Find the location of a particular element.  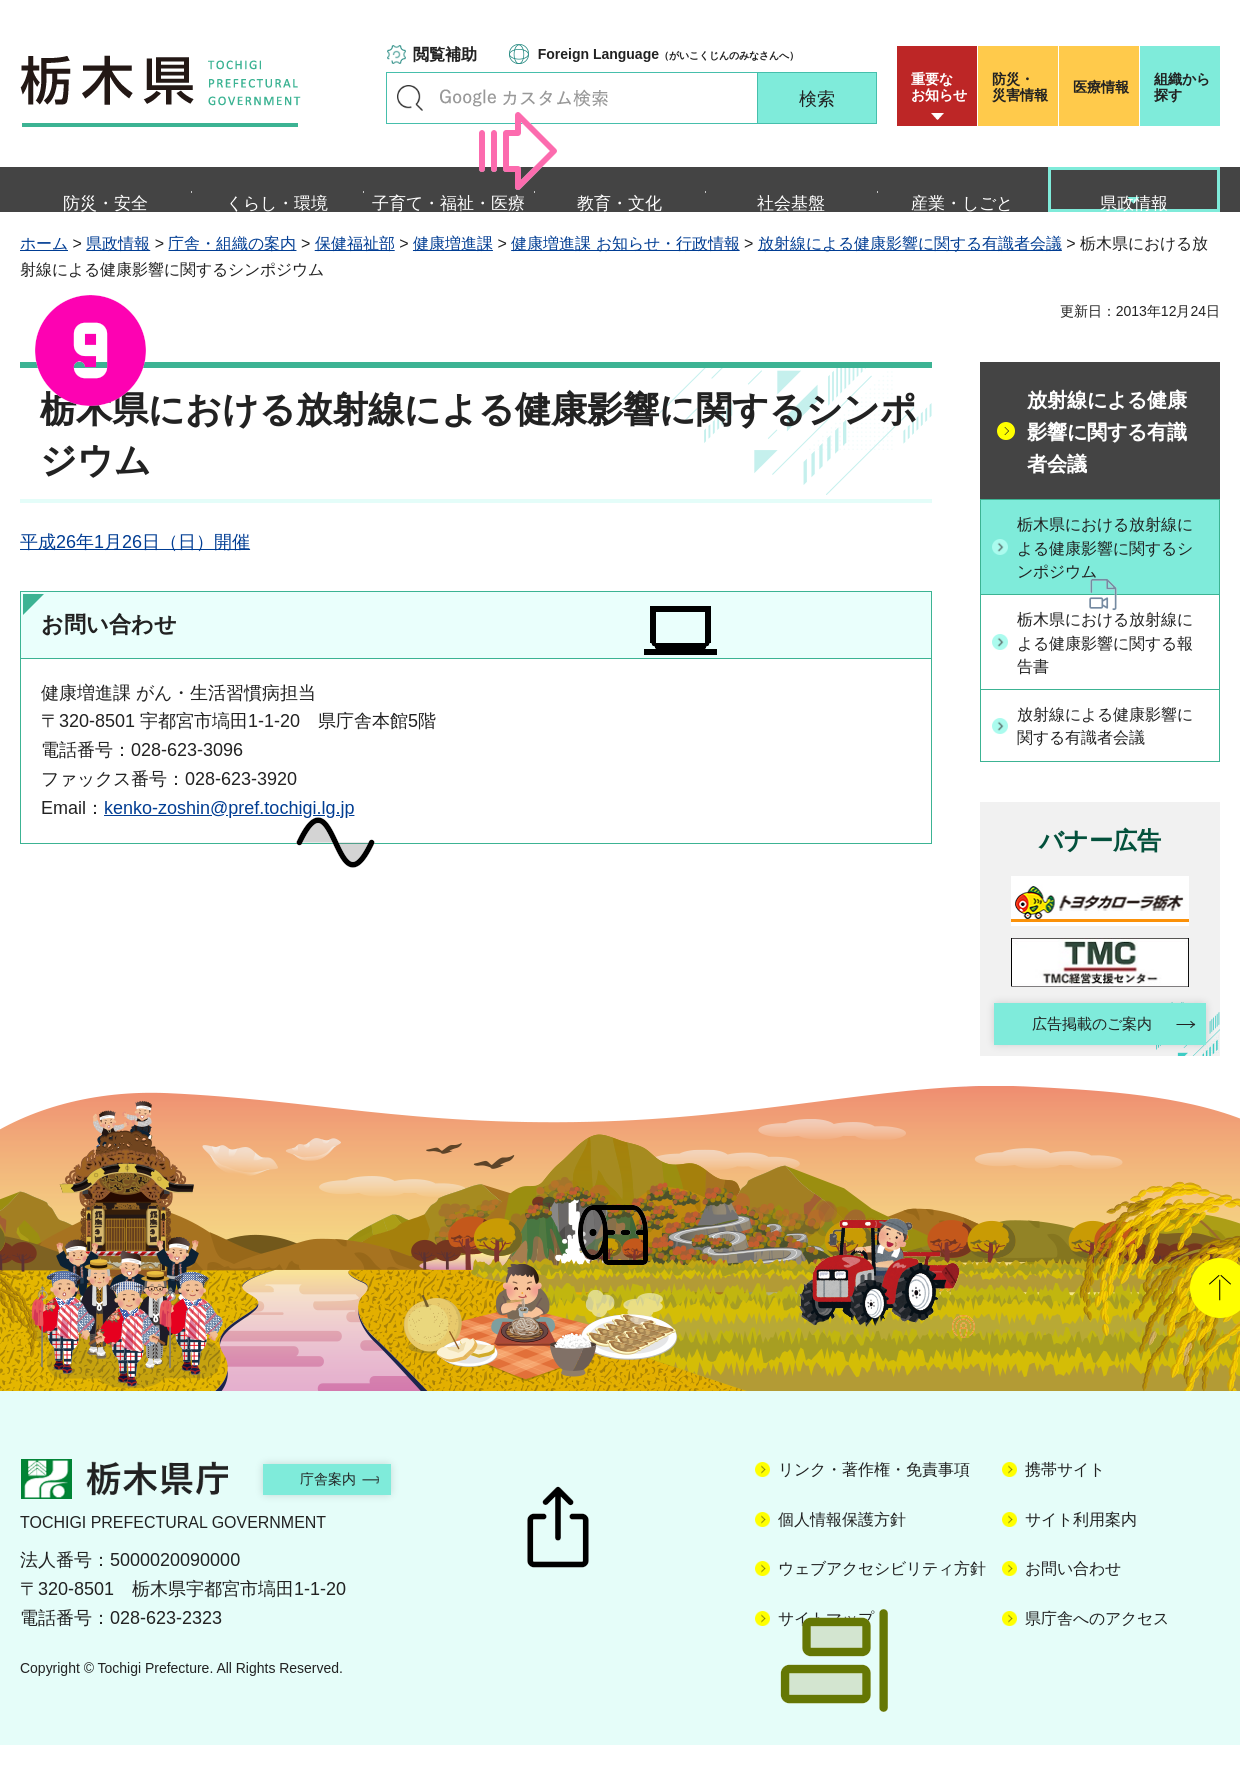

align text or content to the right is located at coordinates (836, 1660).